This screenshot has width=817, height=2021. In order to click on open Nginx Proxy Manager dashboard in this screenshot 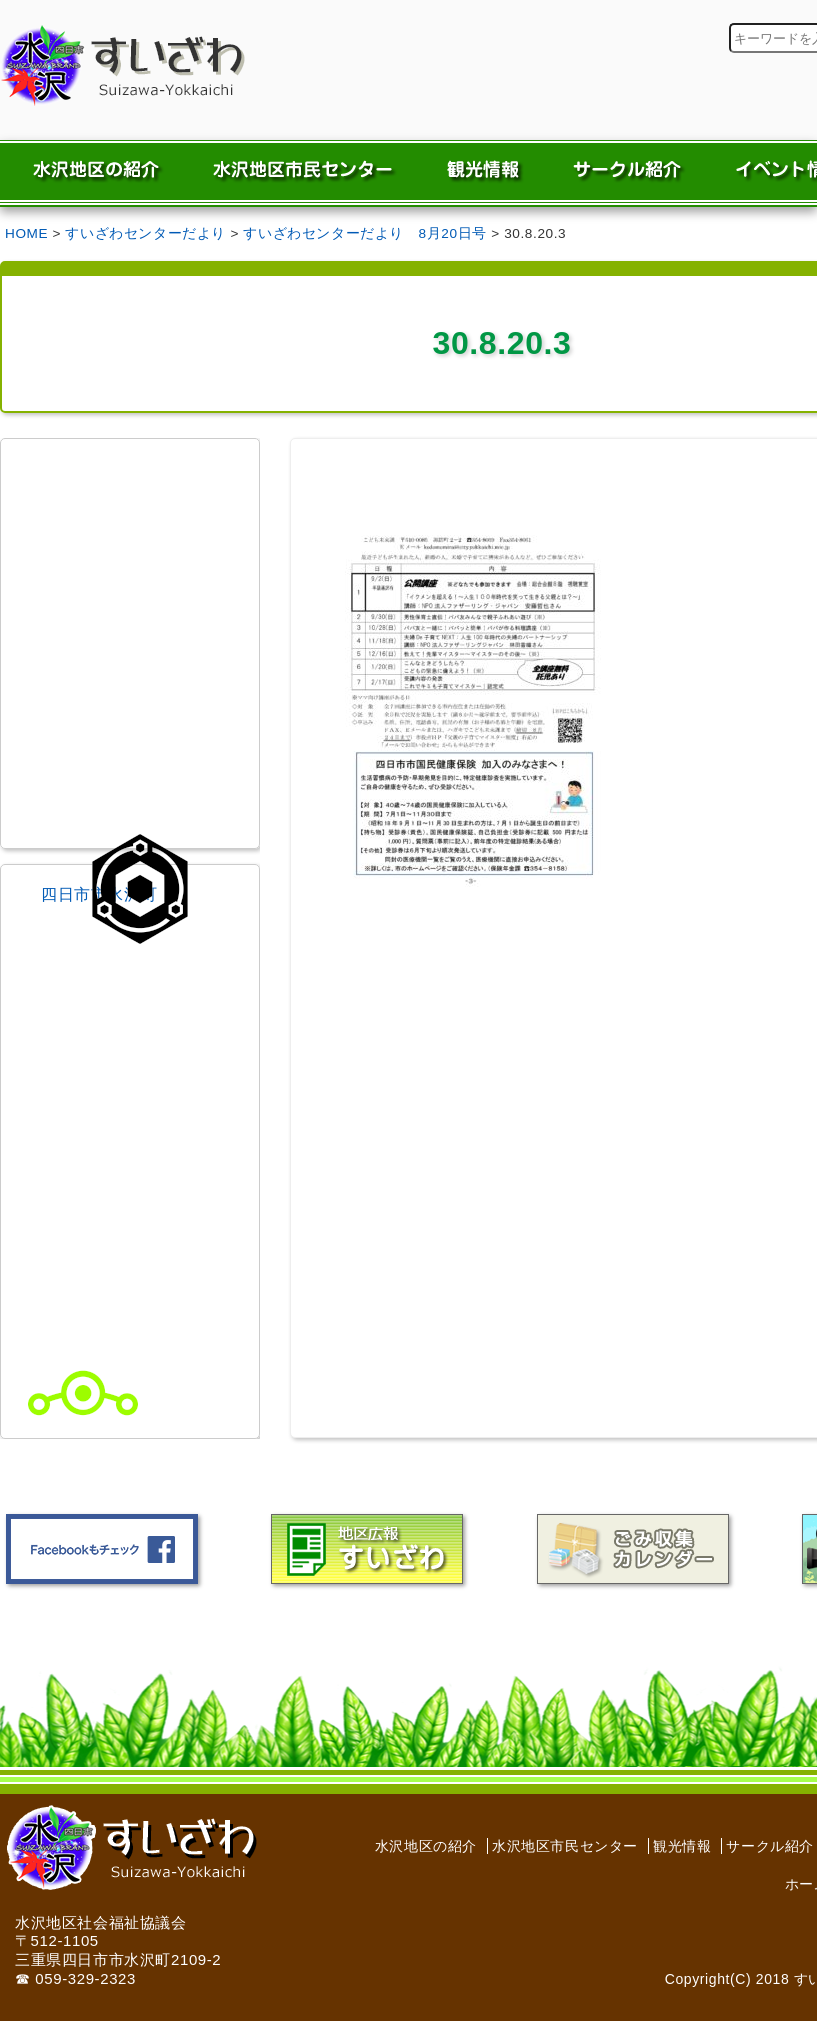, I will do `click(140, 889)`.